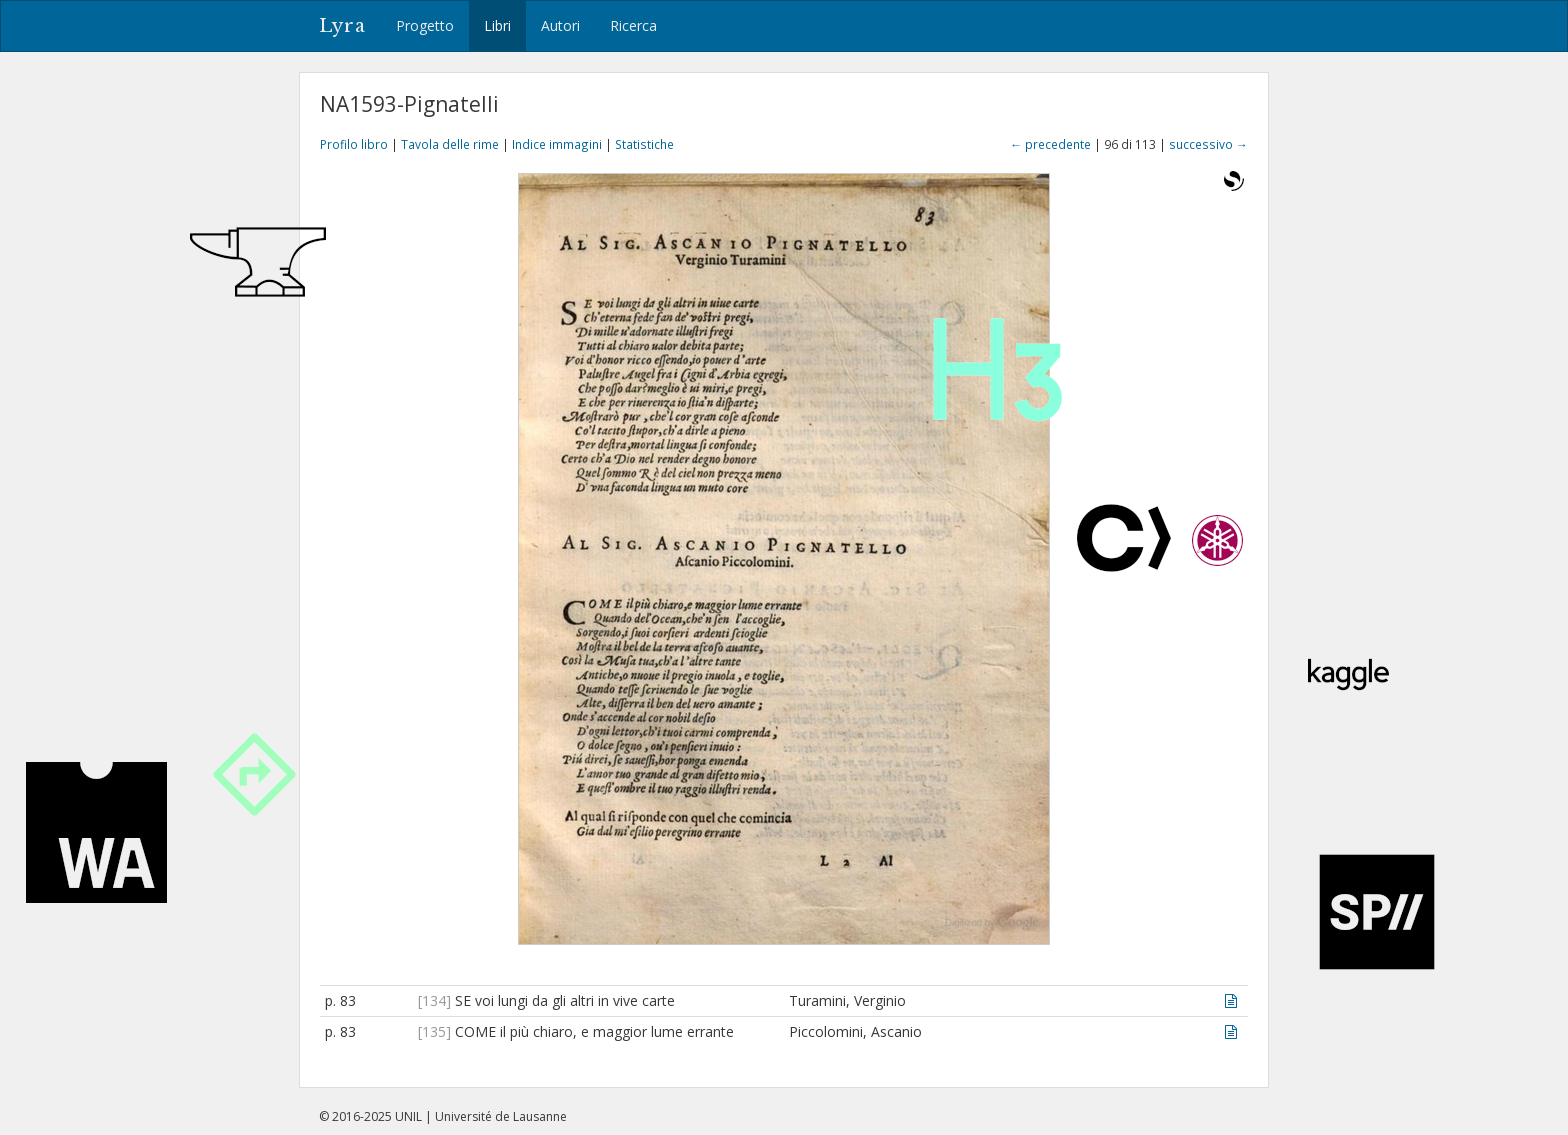 The height and width of the screenshot is (1135, 1568). Describe the element at coordinates (254, 774) in the screenshot. I see `get turn-by-turn directions` at that location.